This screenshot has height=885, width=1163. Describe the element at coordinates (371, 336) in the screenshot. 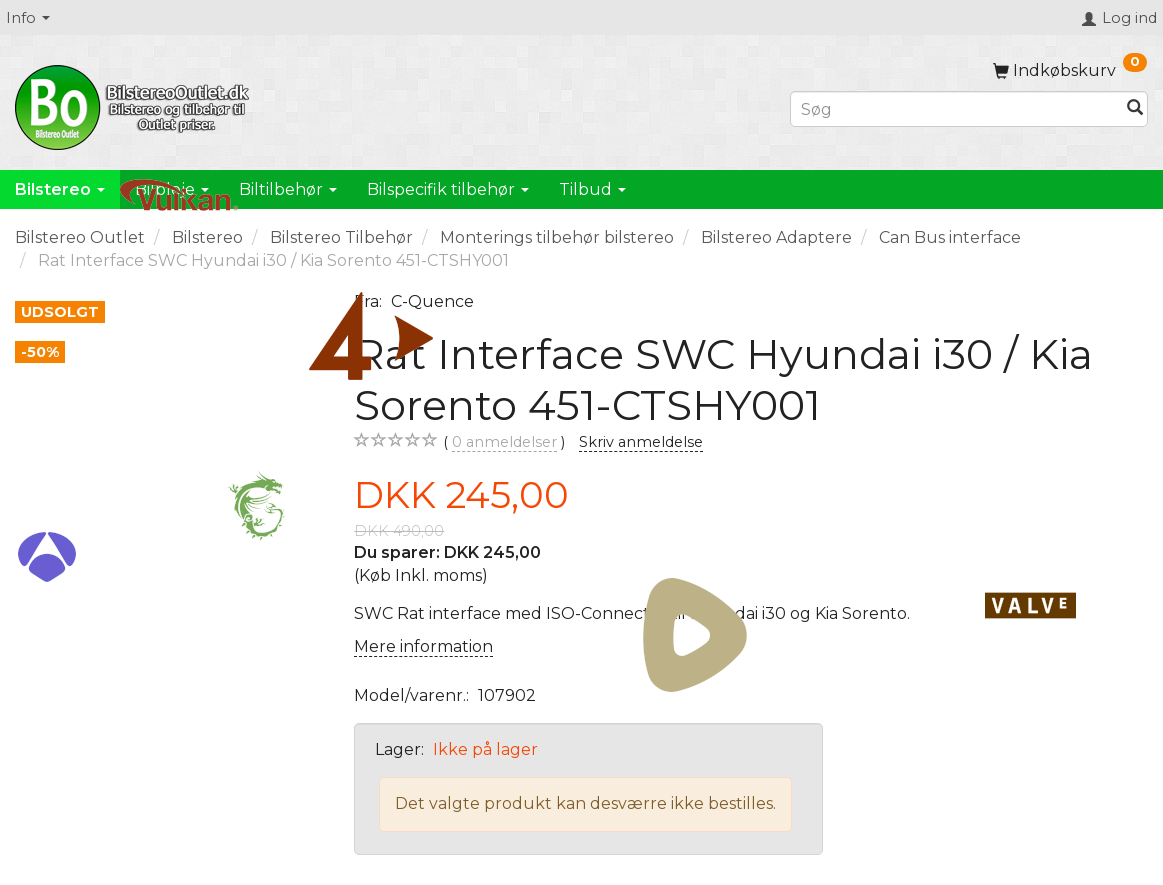

I see `open the tv4 play streaming app` at that location.